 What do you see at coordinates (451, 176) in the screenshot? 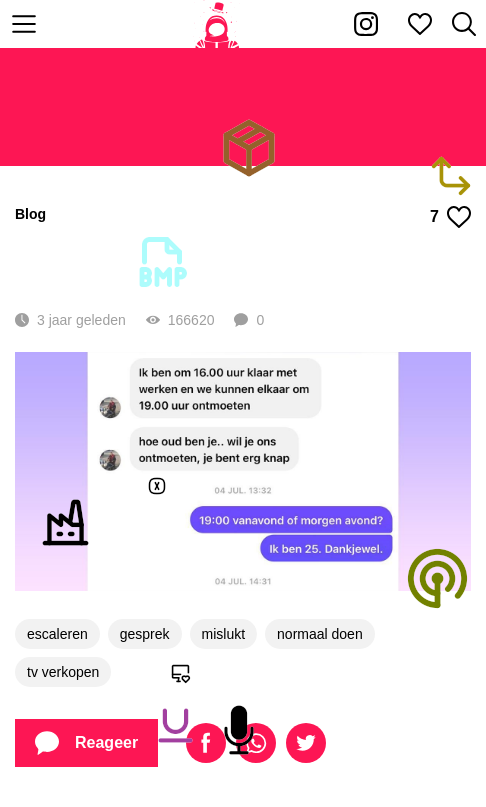
I see `open link in new window or tab` at bounding box center [451, 176].